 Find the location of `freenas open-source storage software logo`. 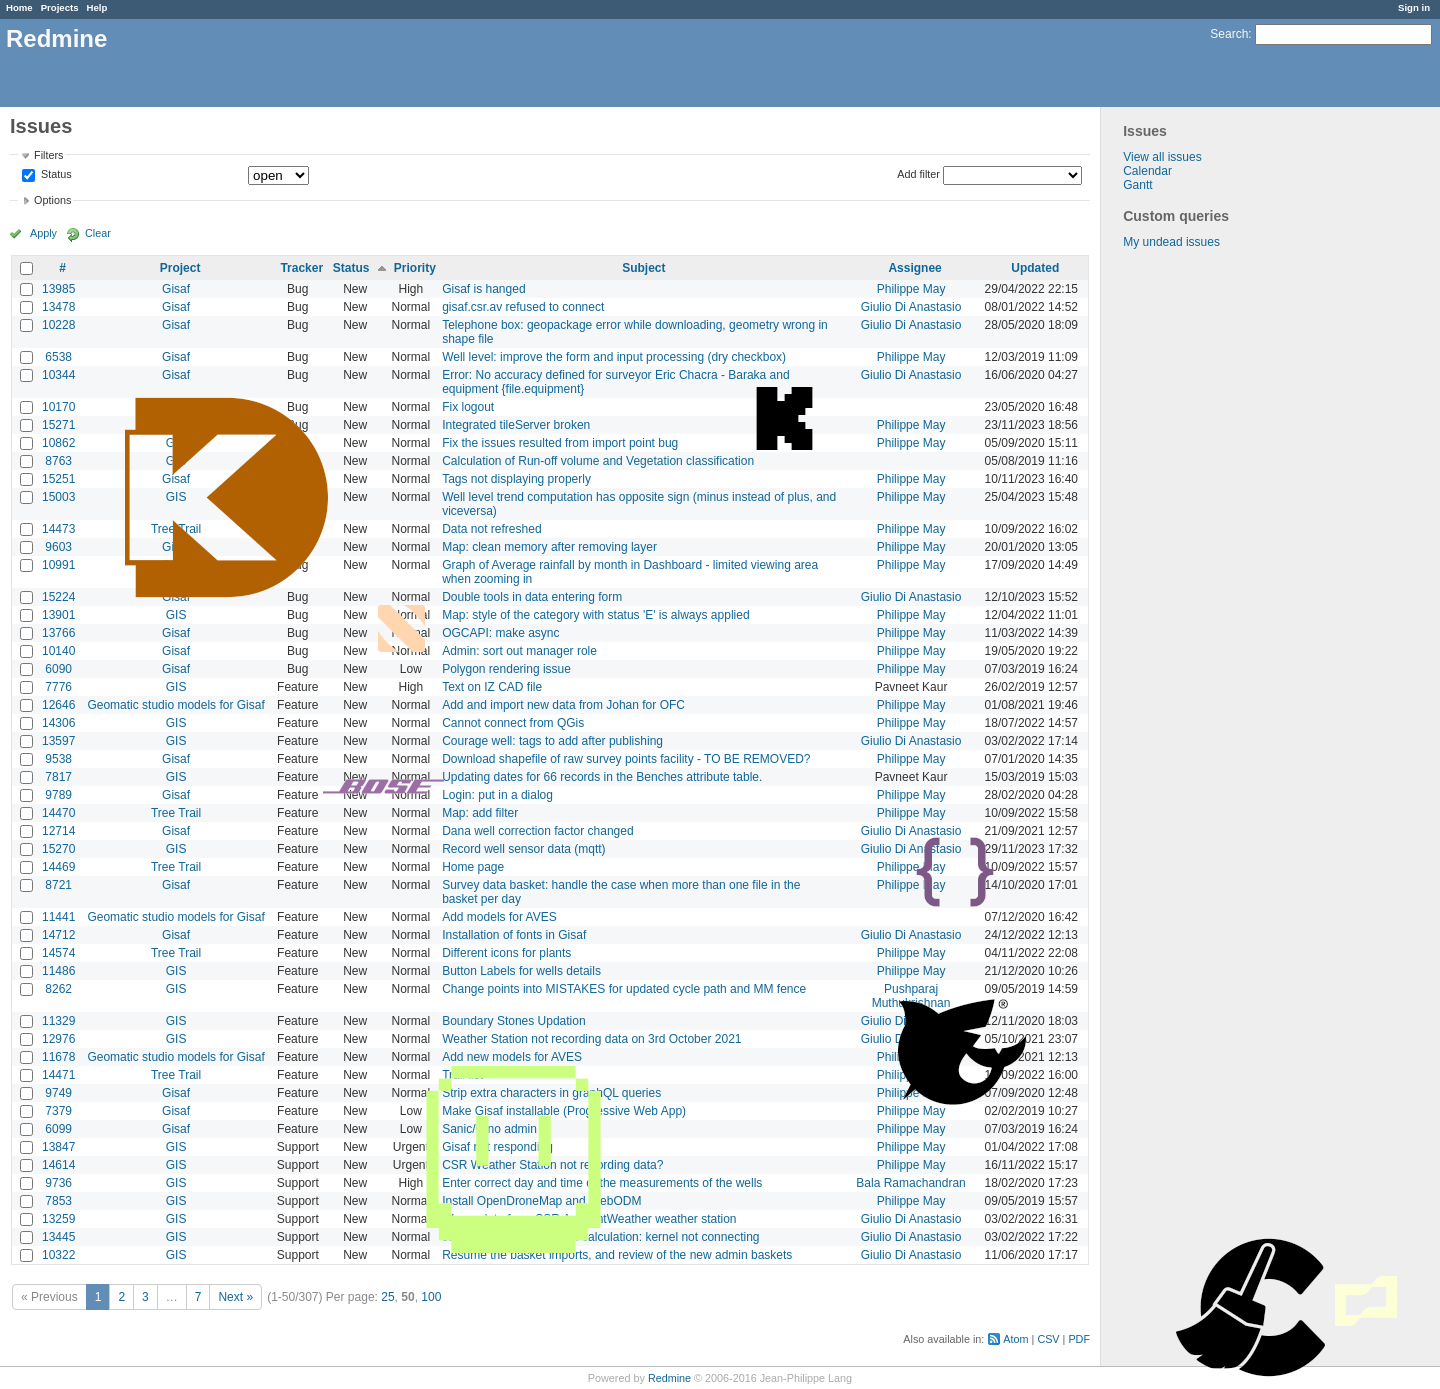

freenas open-source storage software logo is located at coordinates (962, 1052).